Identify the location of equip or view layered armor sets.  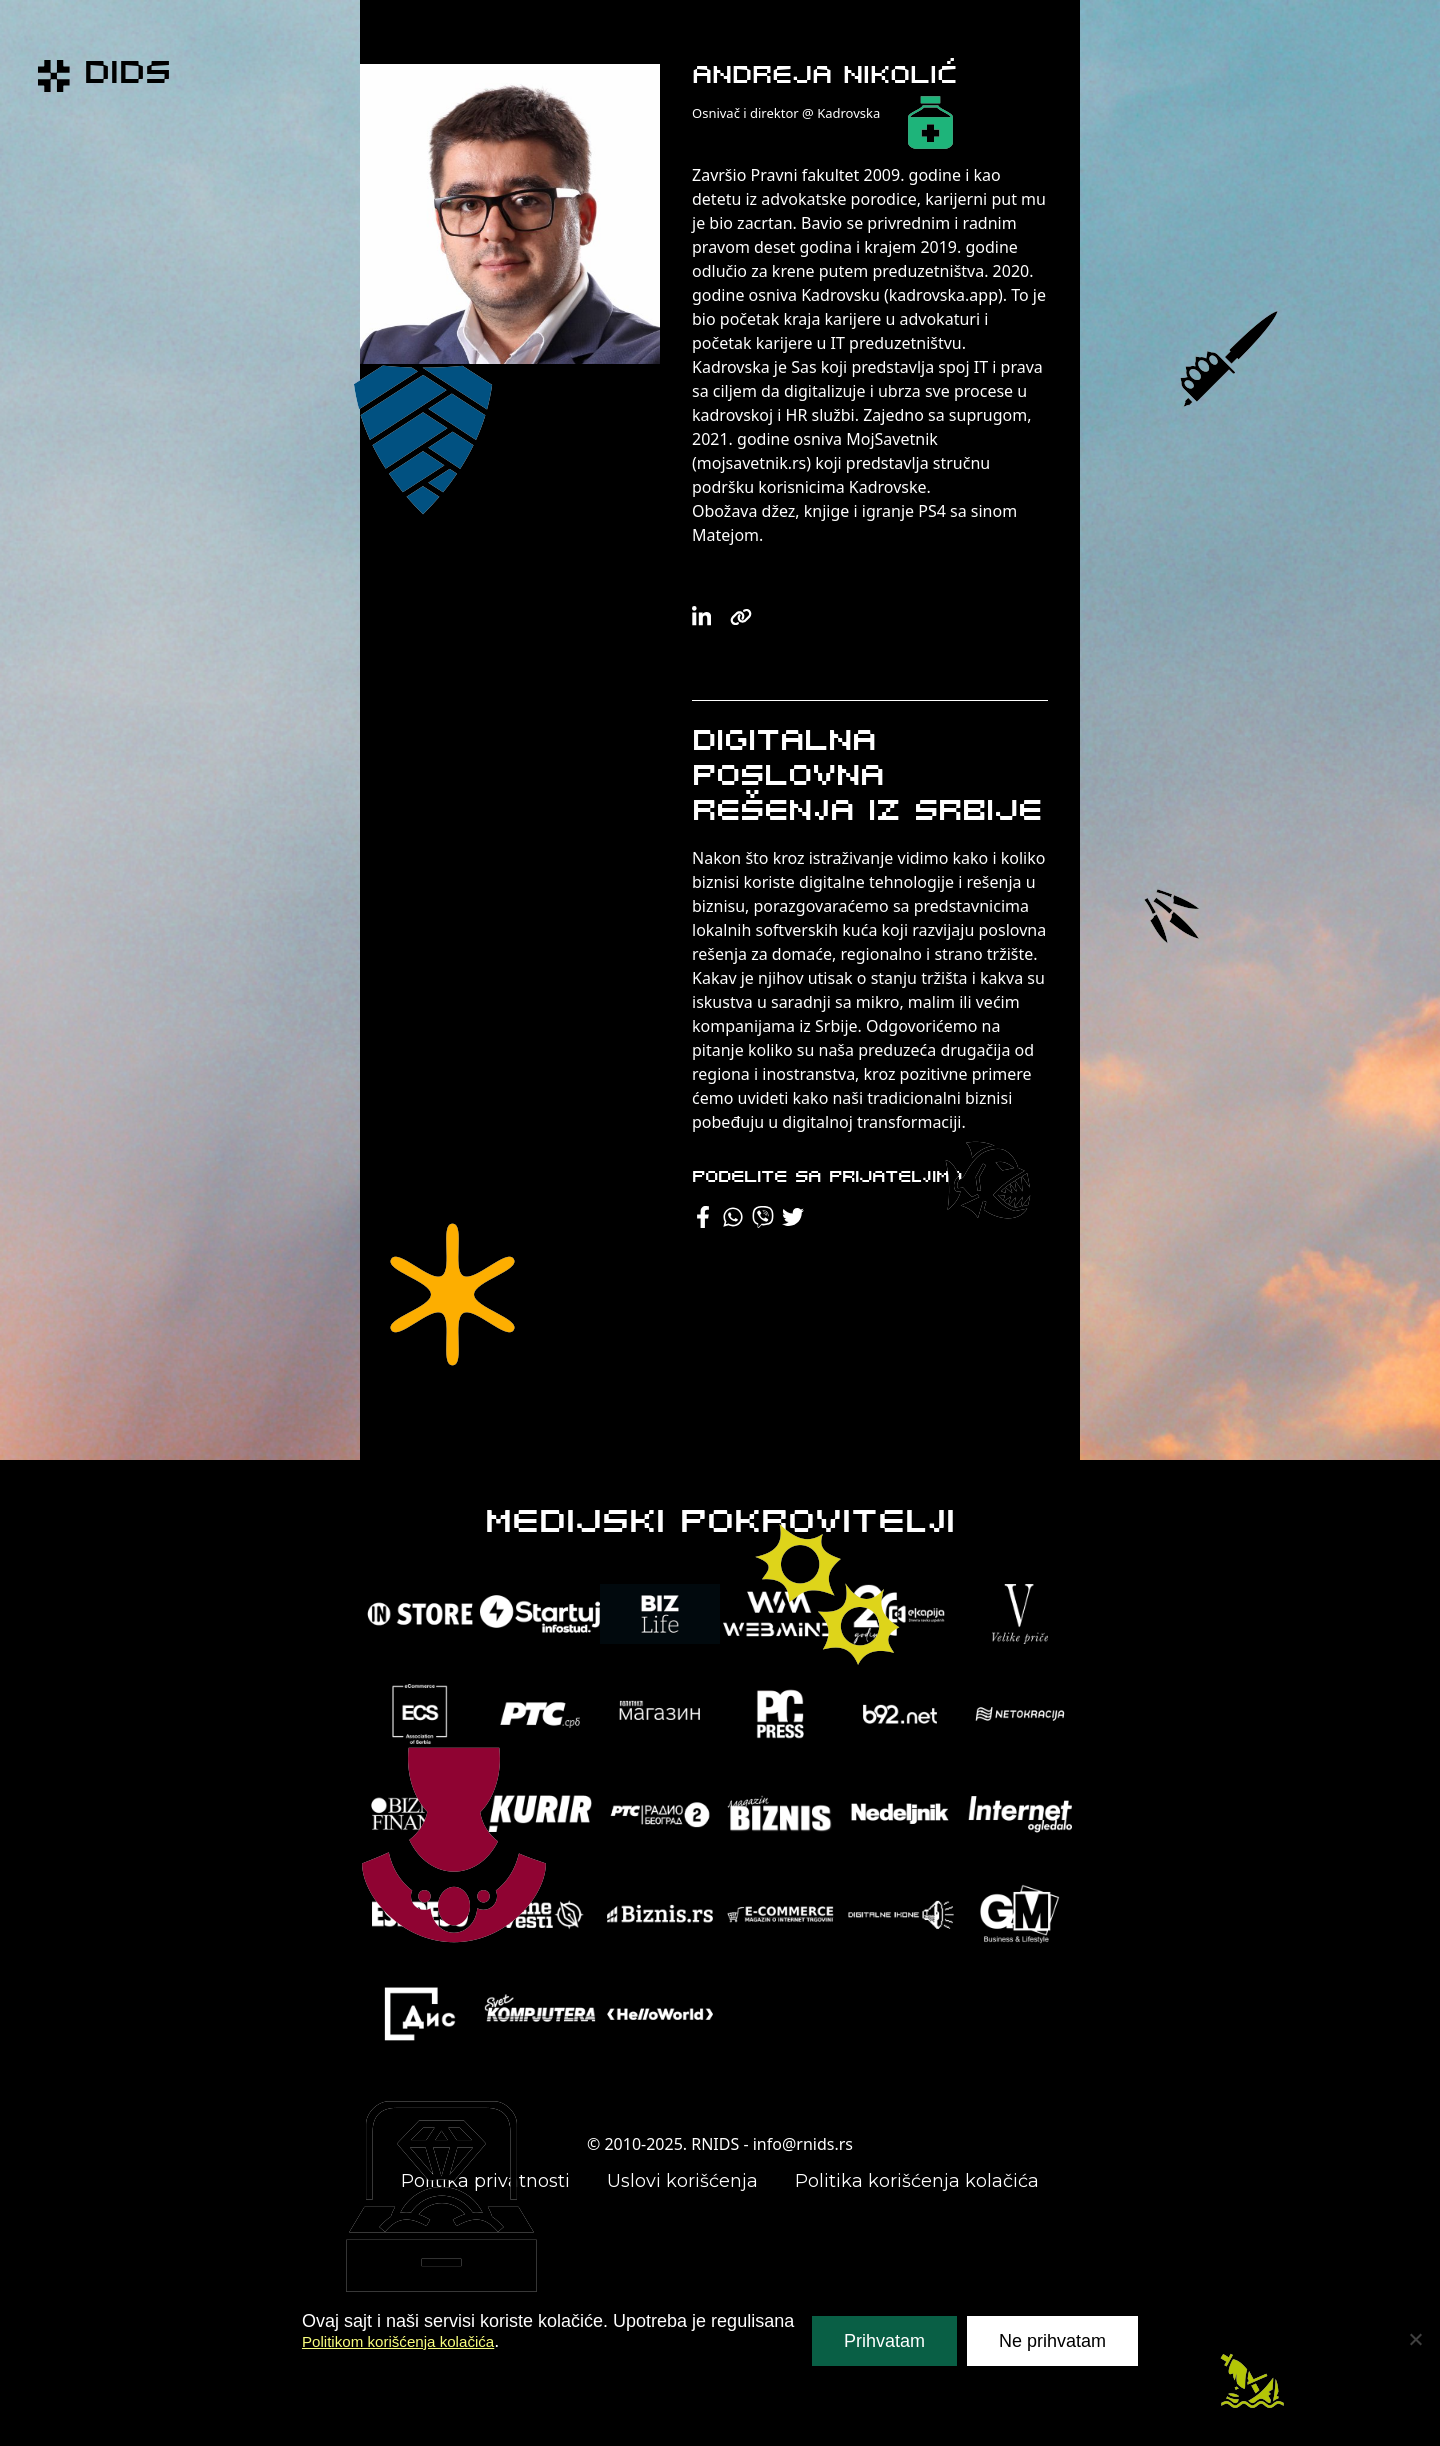
(422, 439).